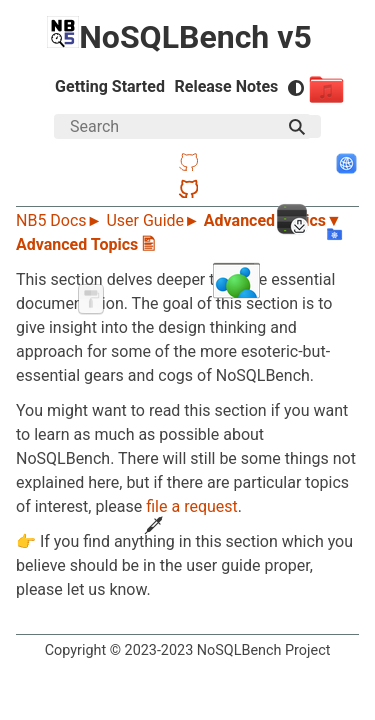  What do you see at coordinates (292, 219) in the screenshot?
I see `configure network server installation settings` at bounding box center [292, 219].